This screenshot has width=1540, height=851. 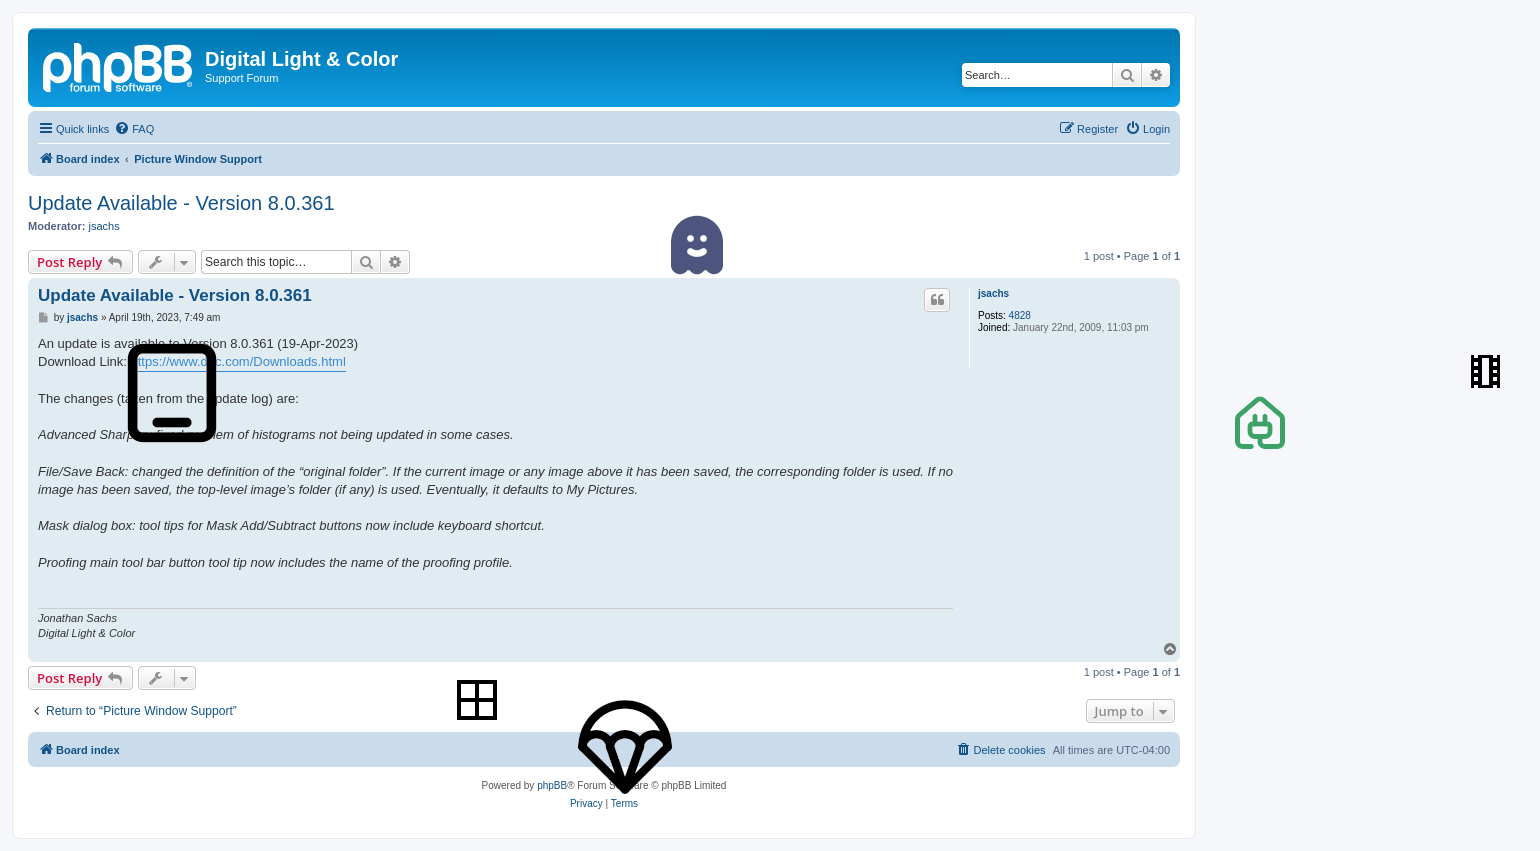 I want to click on toggle incognito or ghost mode, so click(x=697, y=245).